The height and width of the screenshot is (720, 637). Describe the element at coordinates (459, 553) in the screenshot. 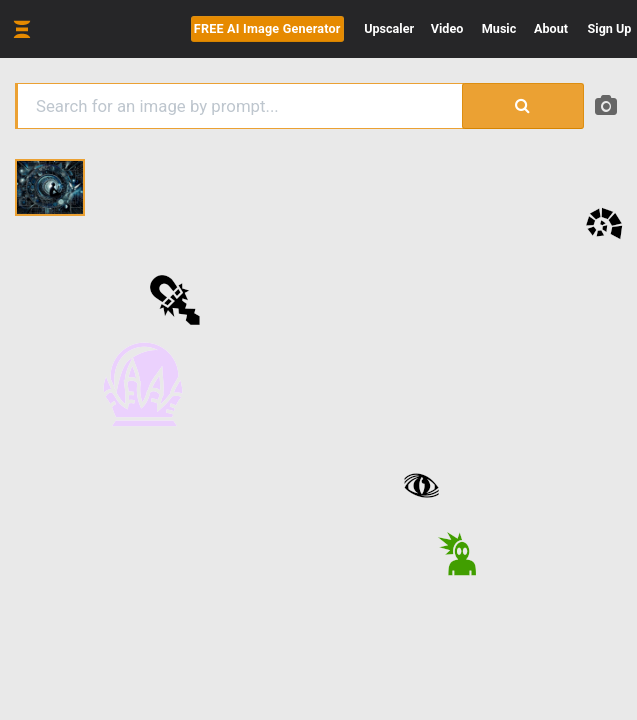

I see `indicates a surprised or shocked reaction` at that location.